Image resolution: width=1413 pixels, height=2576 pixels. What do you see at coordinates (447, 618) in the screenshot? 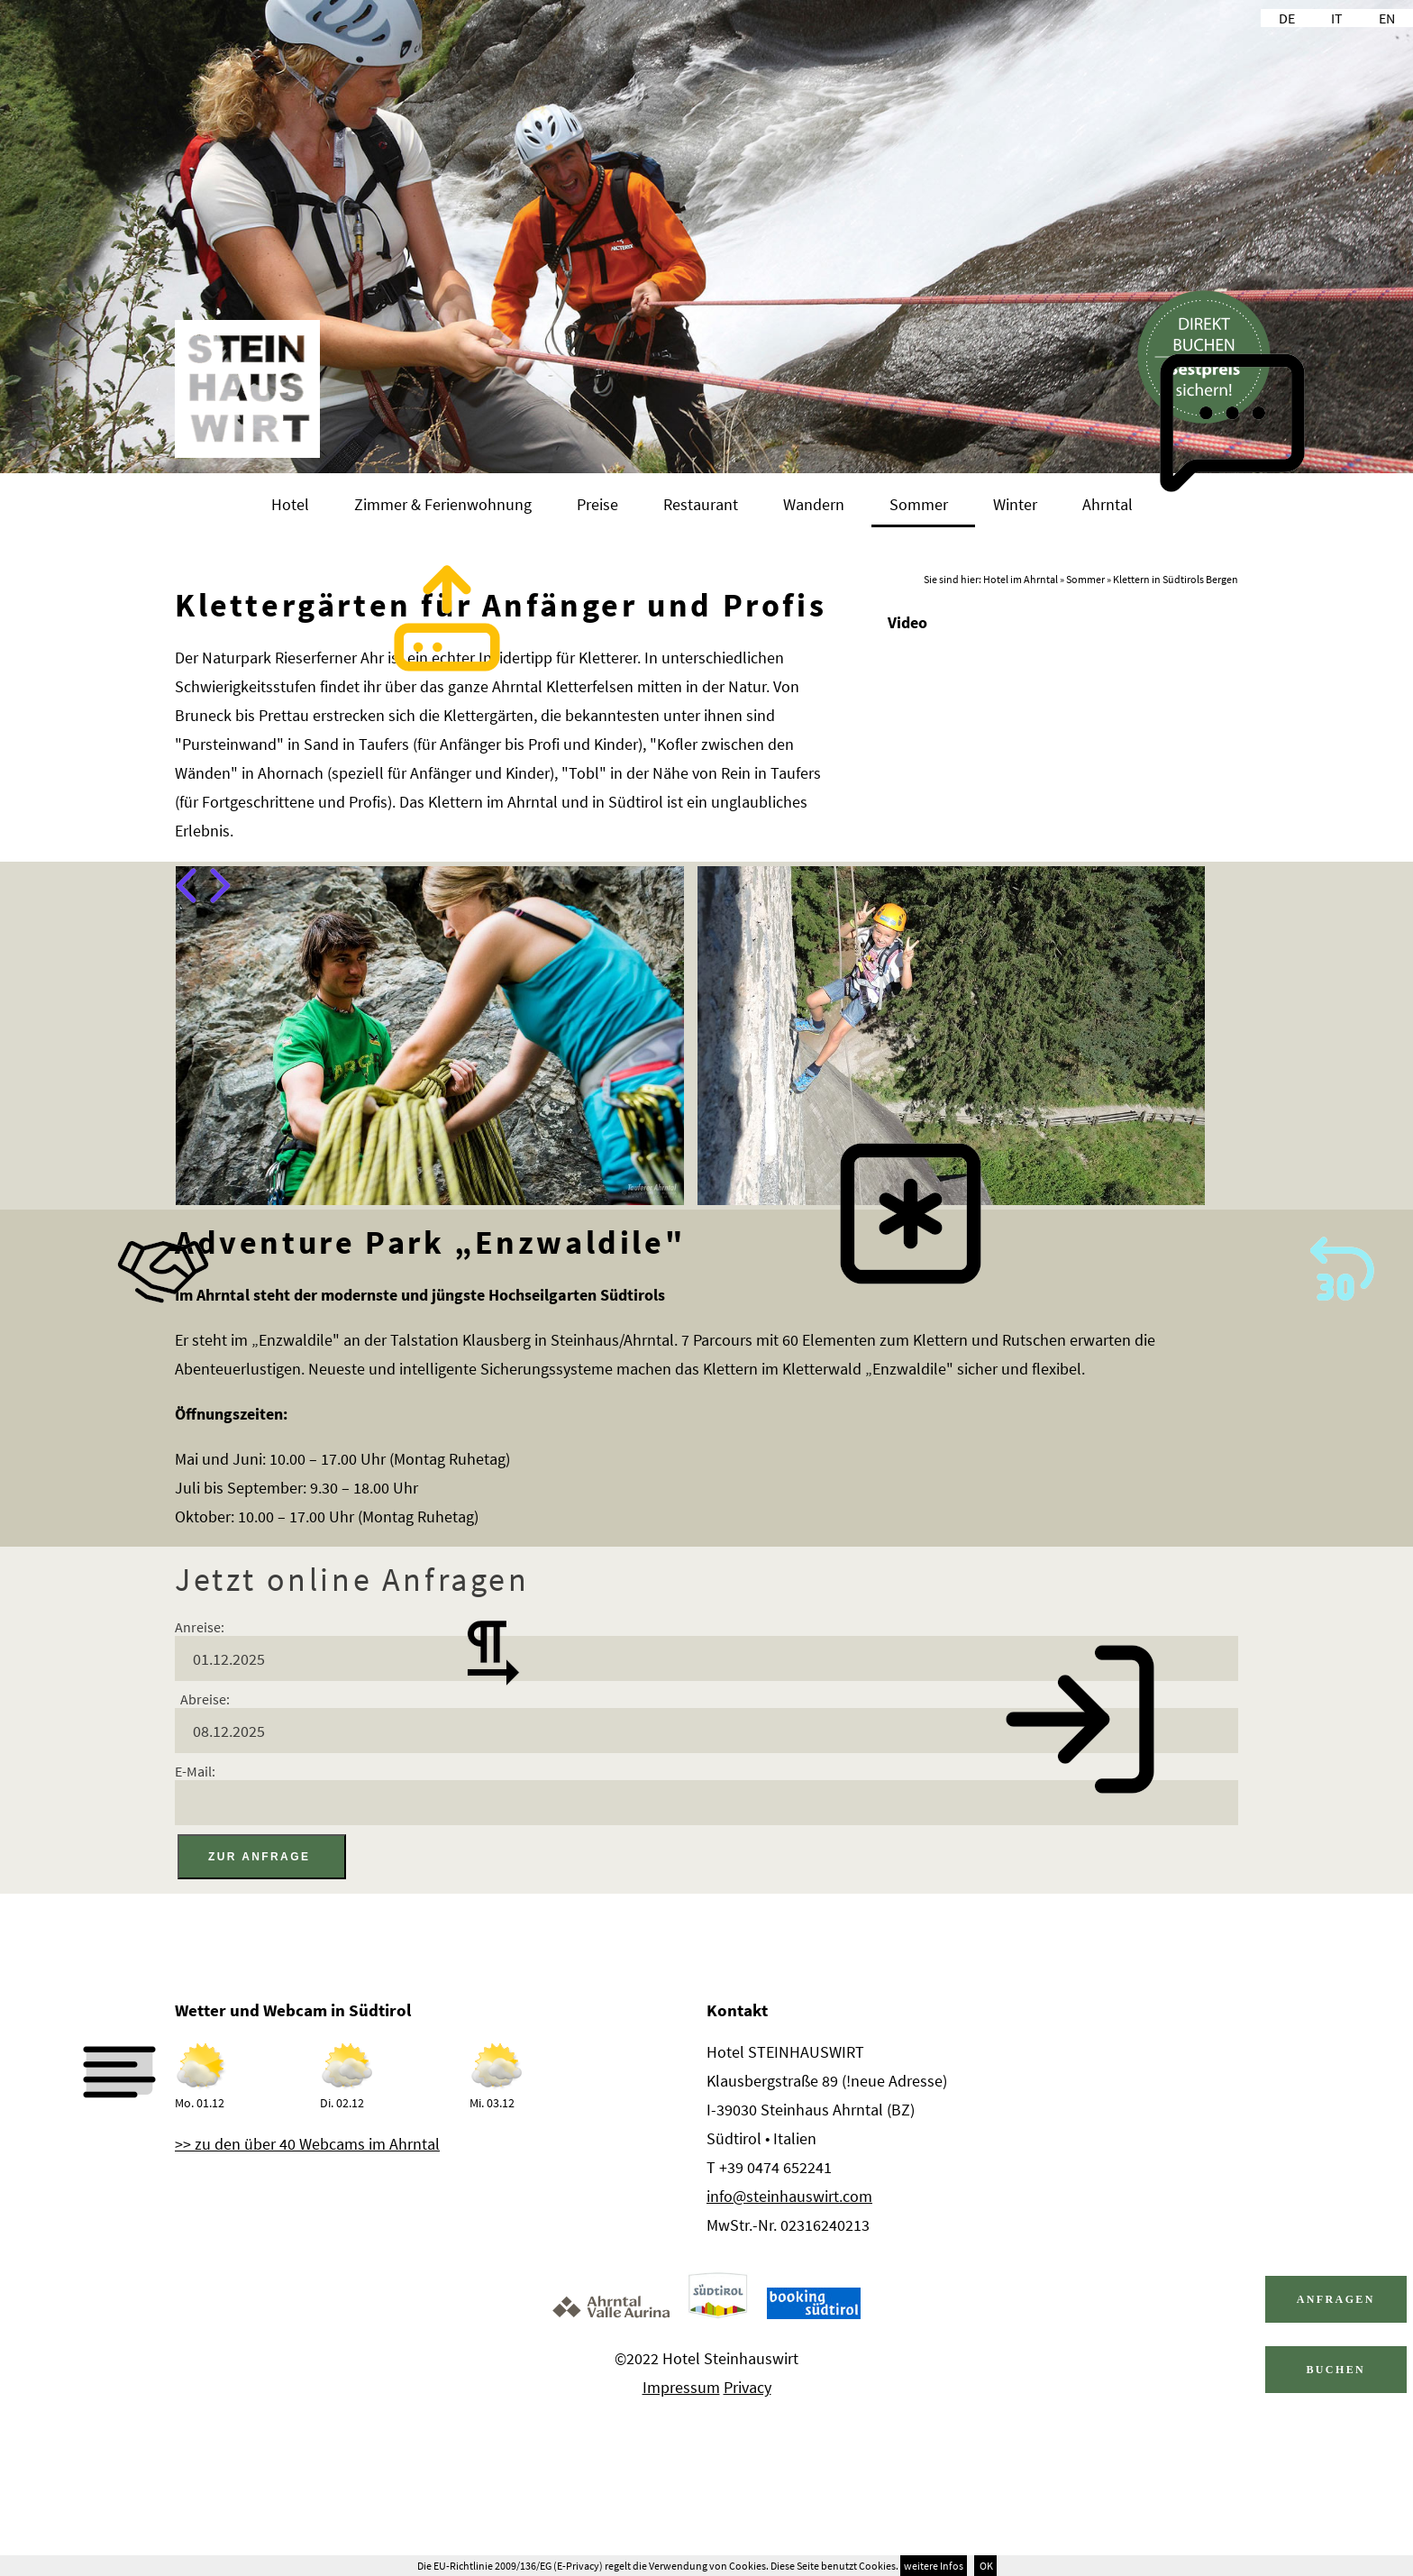
I see `upload files to local storage or drive` at bounding box center [447, 618].